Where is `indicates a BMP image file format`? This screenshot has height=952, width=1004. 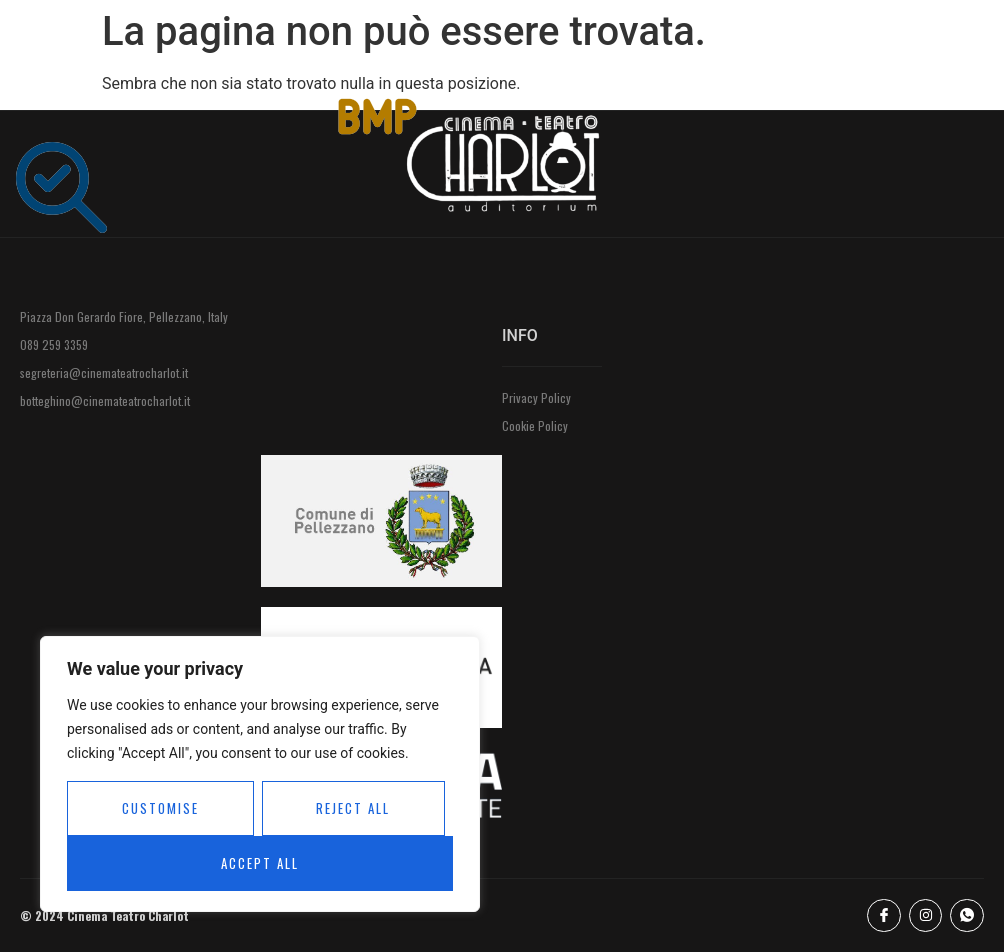 indicates a BMP image file format is located at coordinates (377, 116).